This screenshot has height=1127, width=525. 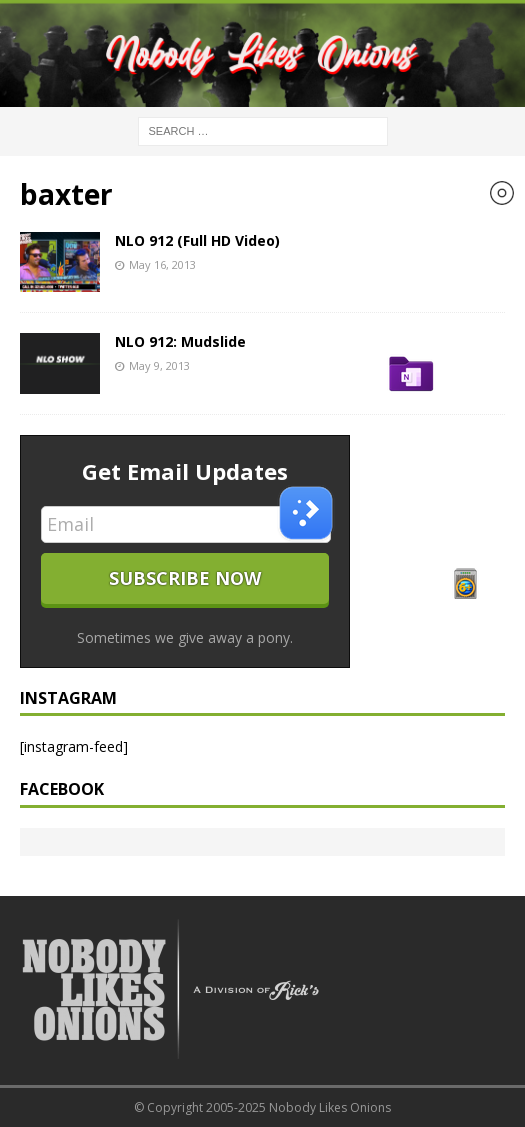 I want to click on open folder containing Microsoft OneNote files, so click(x=411, y=375).